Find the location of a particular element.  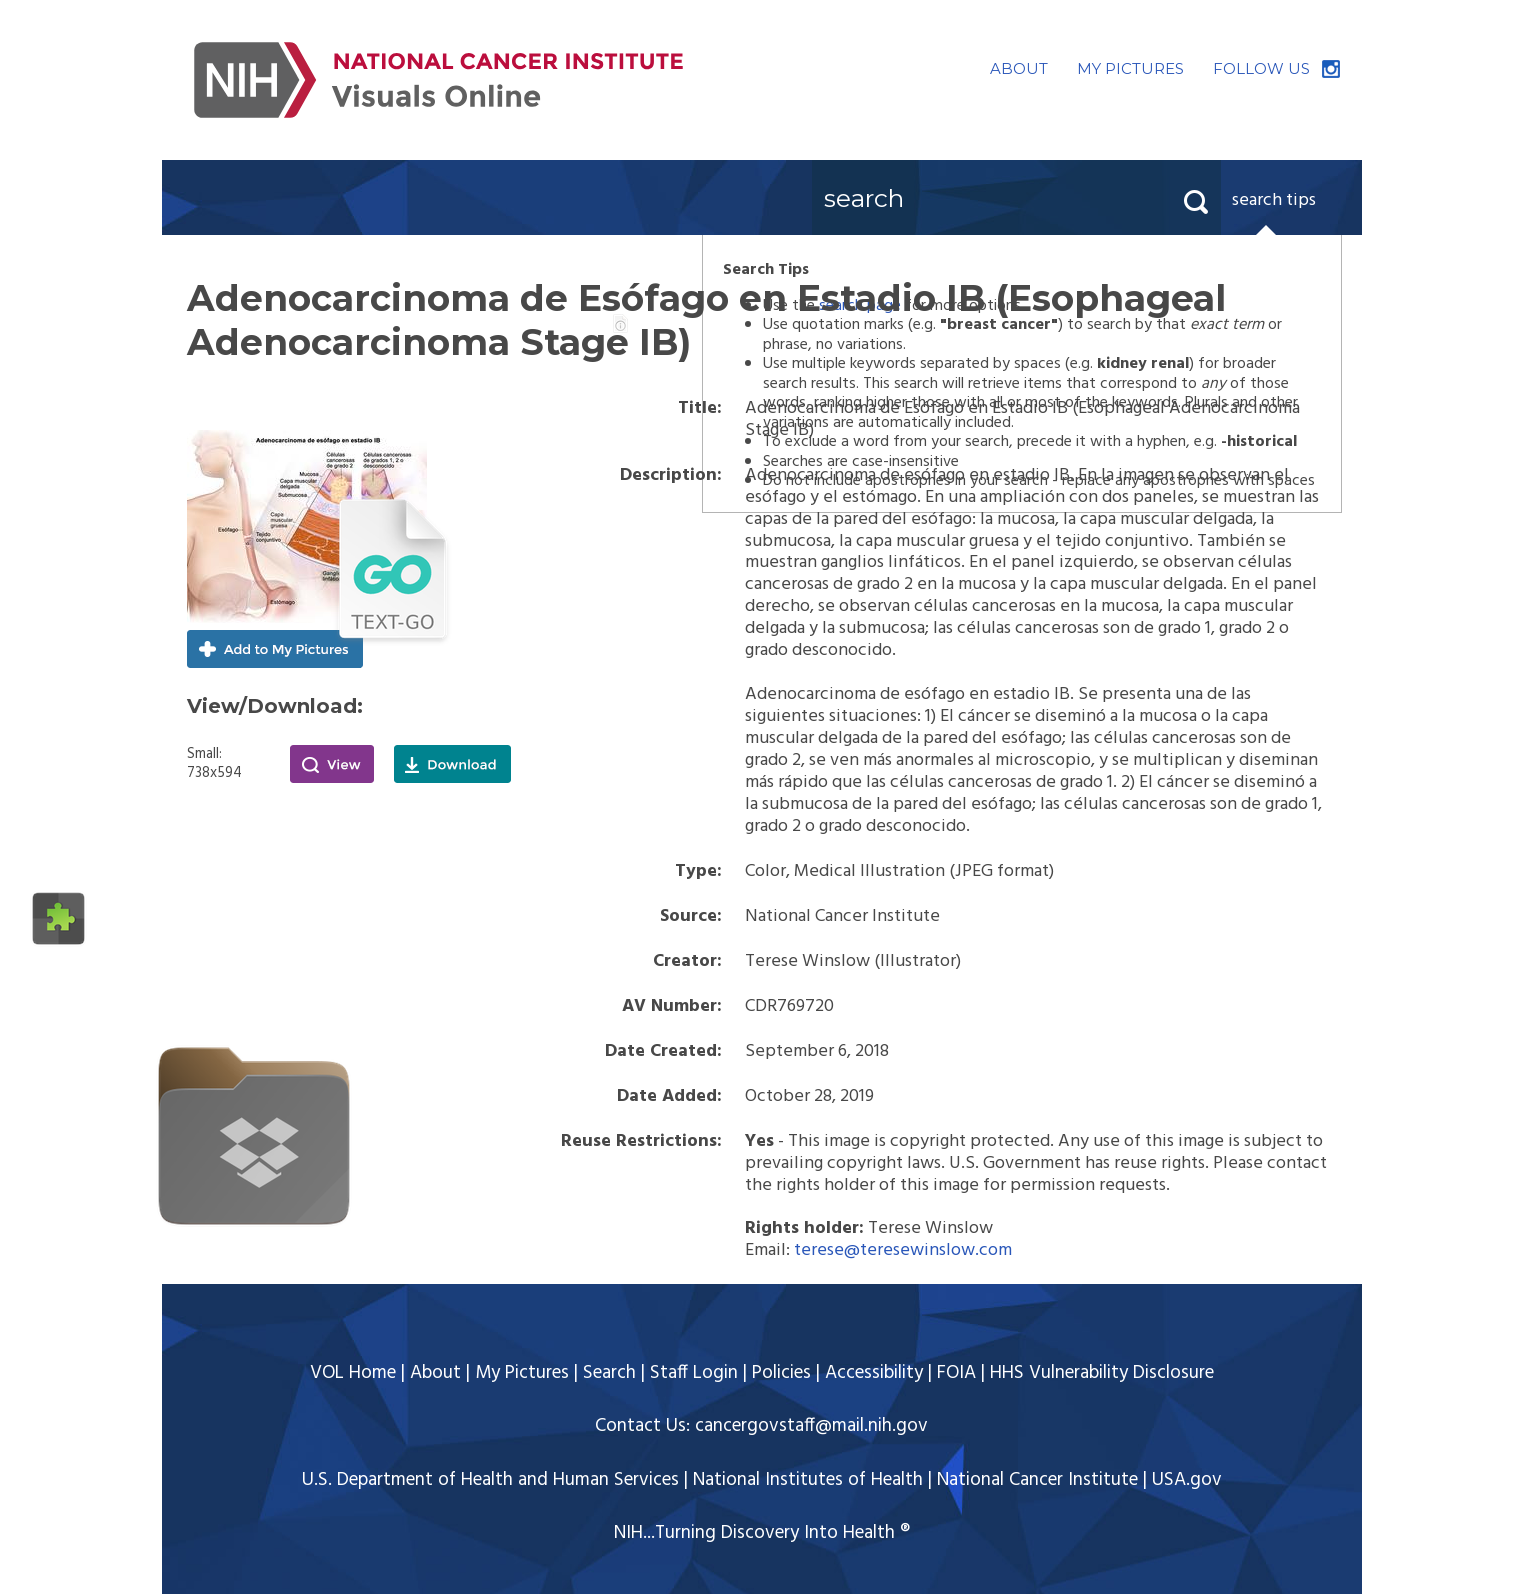

a readme or documentation file is located at coordinates (620, 323).